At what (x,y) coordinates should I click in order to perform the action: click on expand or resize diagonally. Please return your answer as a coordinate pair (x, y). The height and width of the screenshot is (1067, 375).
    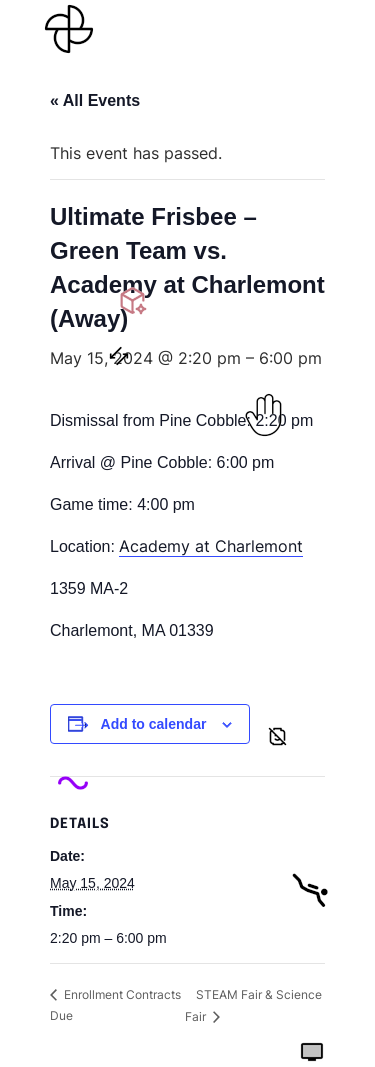
    Looking at the image, I should click on (119, 356).